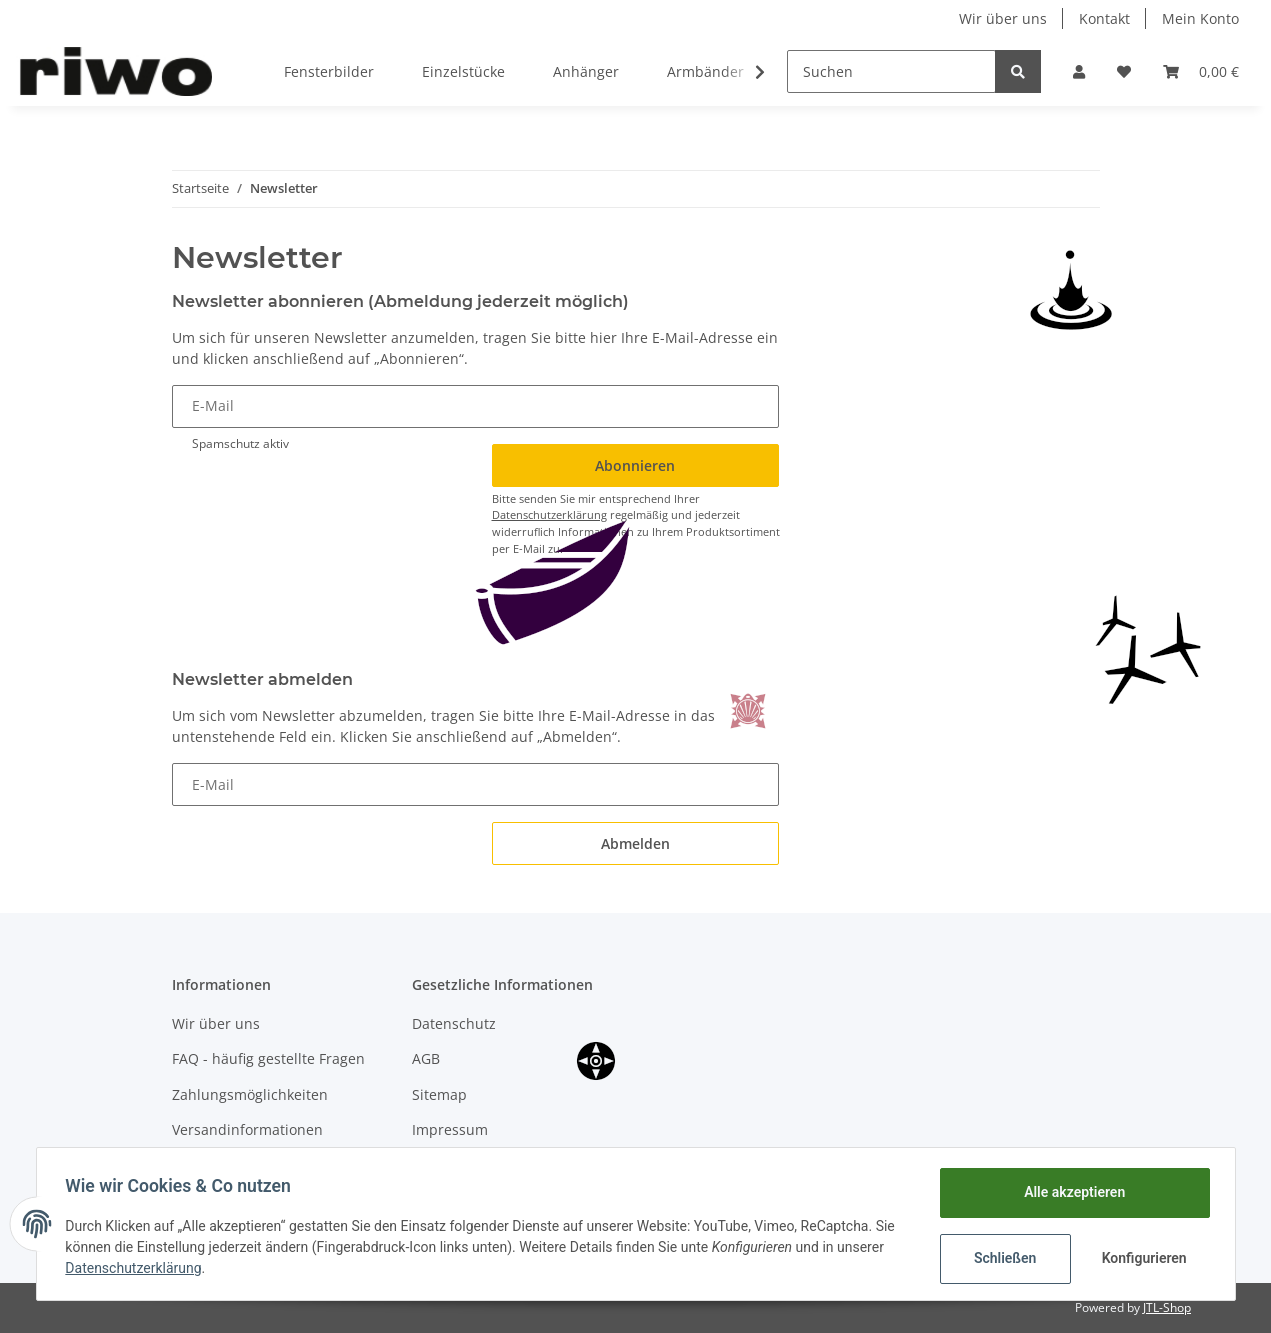  What do you see at coordinates (1071, 291) in the screenshot?
I see `indicates water or liquid effect in gameplay` at bounding box center [1071, 291].